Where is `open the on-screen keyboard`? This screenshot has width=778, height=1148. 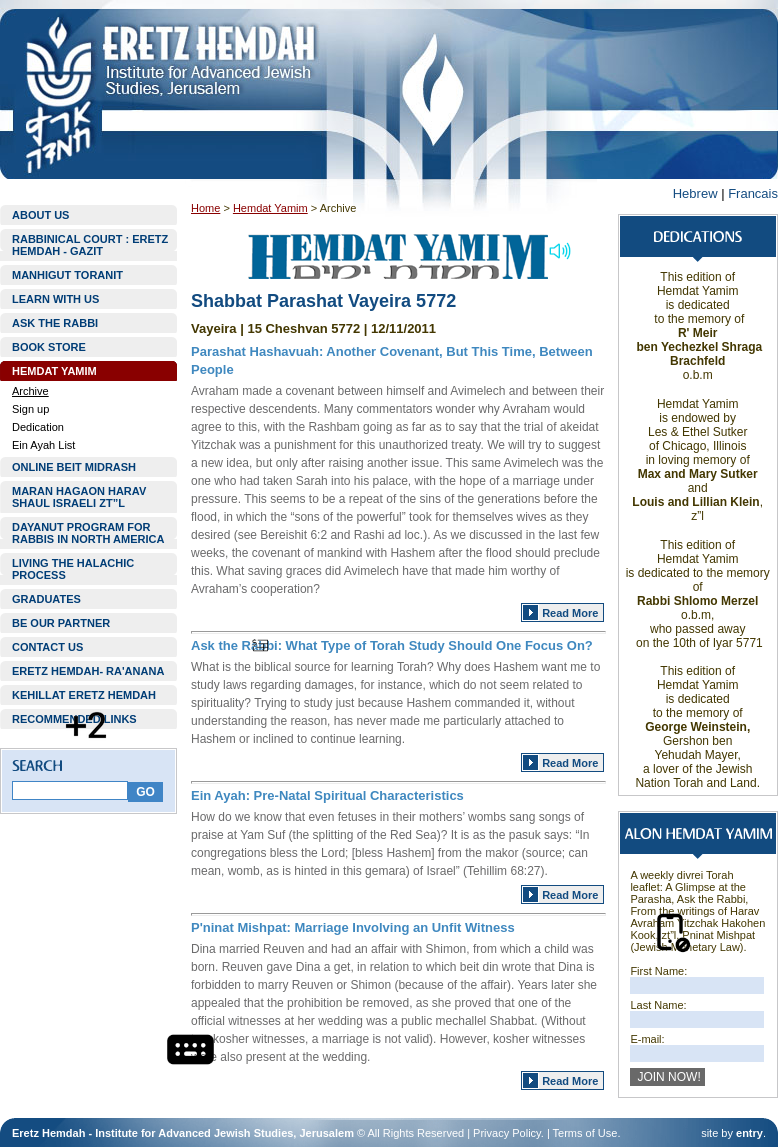 open the on-screen keyboard is located at coordinates (190, 1049).